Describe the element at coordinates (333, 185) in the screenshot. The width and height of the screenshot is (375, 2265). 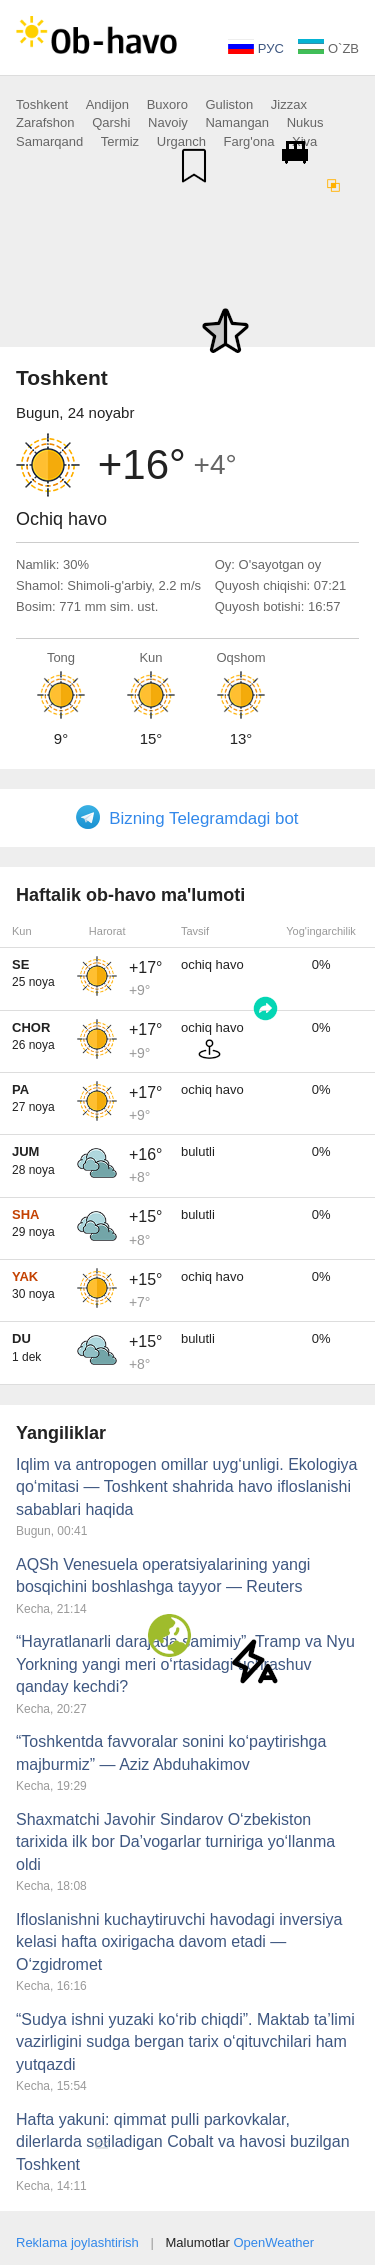
I see `combine or merge selected layers` at that location.